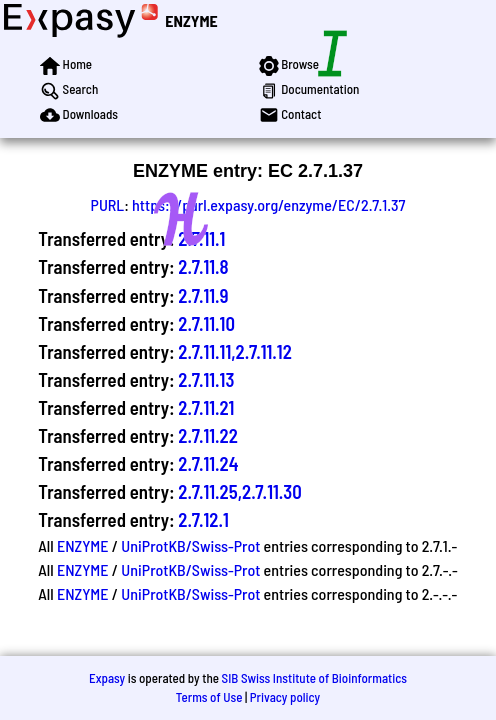 The width and height of the screenshot is (496, 720). Describe the element at coordinates (332, 53) in the screenshot. I see `apply italic formatting to selected text` at that location.